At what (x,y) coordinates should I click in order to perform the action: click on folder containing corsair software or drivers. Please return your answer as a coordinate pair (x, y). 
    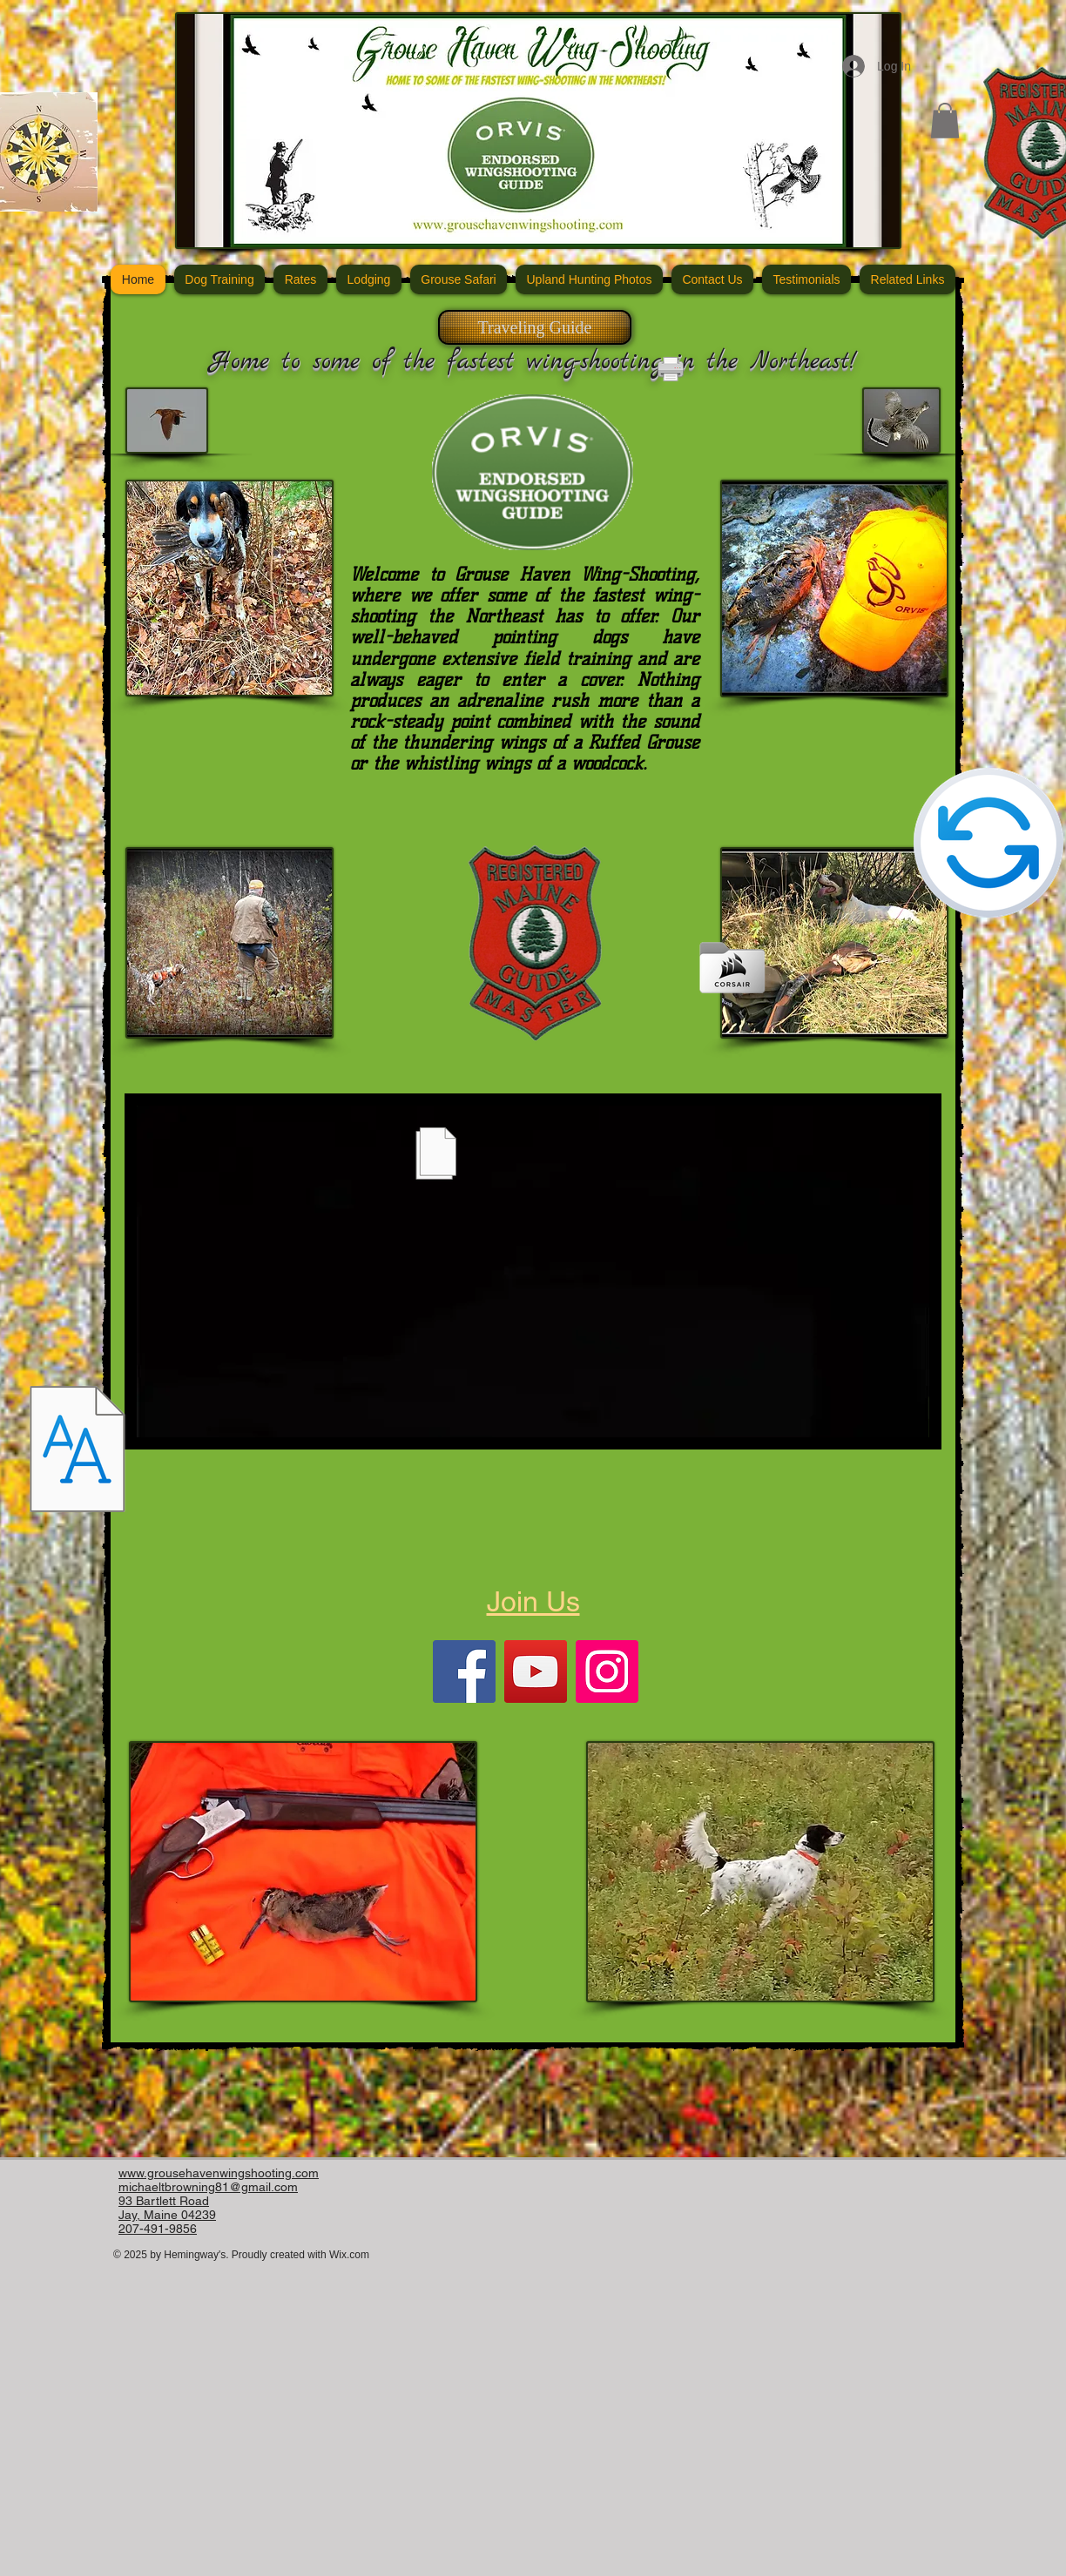
    Looking at the image, I should click on (732, 969).